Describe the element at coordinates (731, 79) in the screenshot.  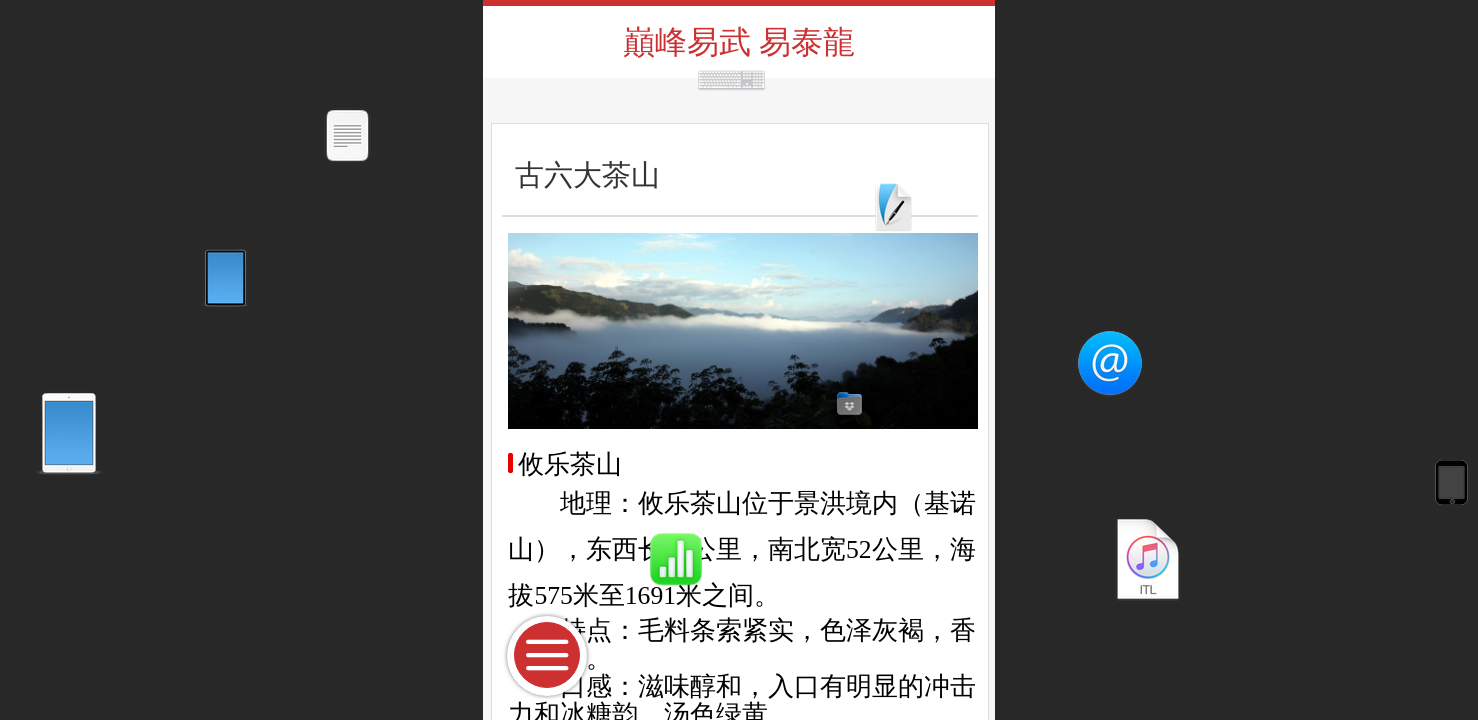
I see `connect a wireless keyboard via bluetooth` at that location.